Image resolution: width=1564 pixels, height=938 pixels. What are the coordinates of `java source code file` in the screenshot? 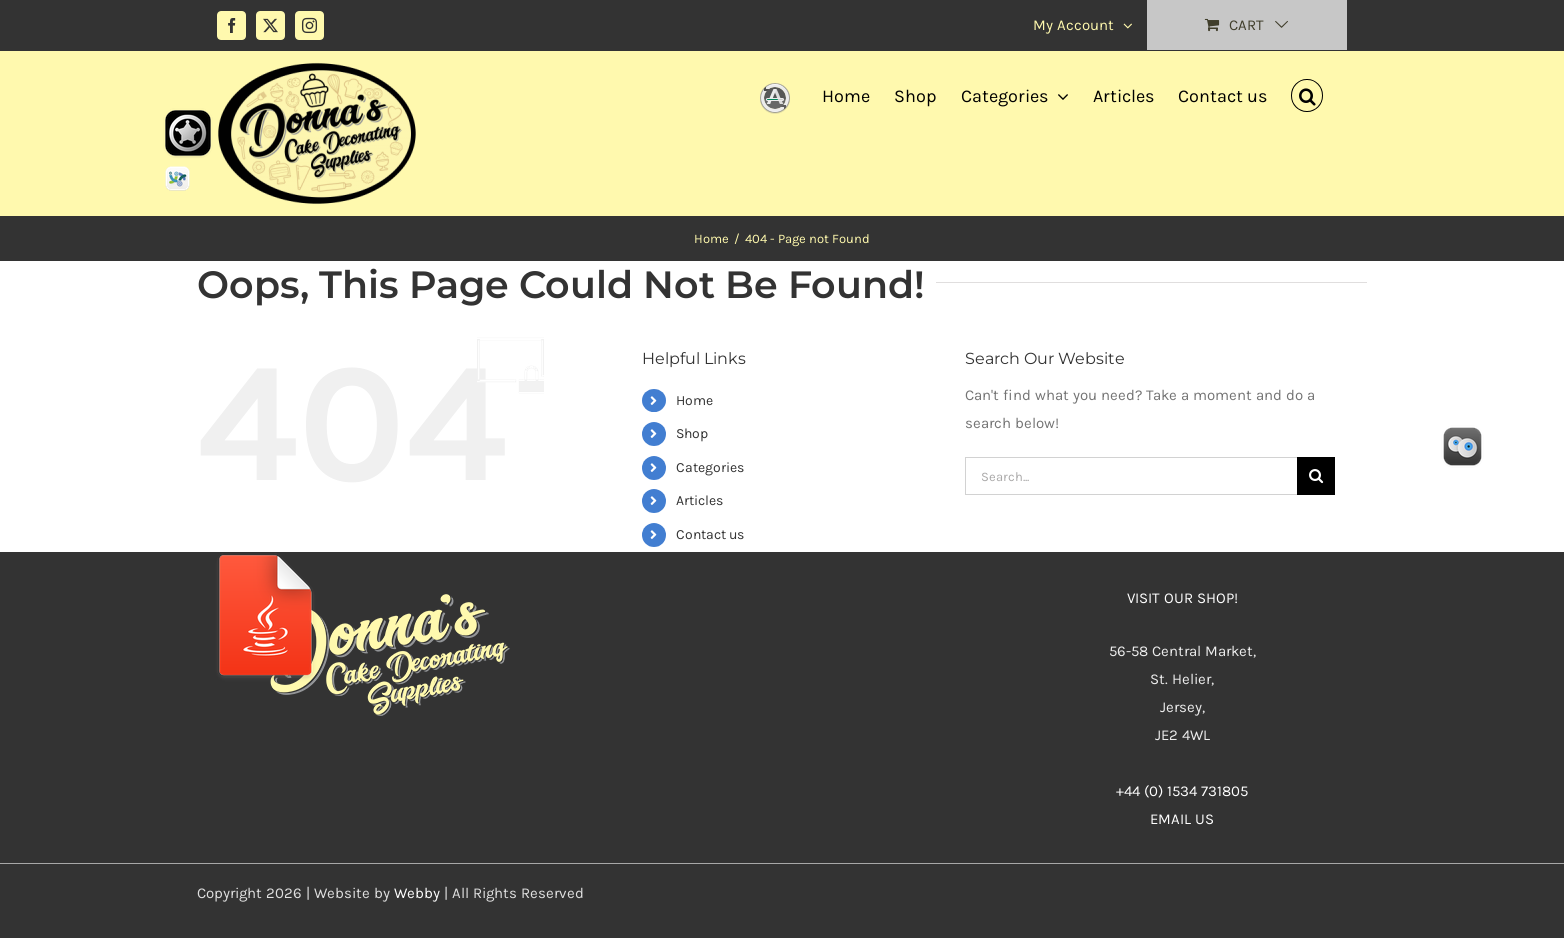 It's located at (265, 617).